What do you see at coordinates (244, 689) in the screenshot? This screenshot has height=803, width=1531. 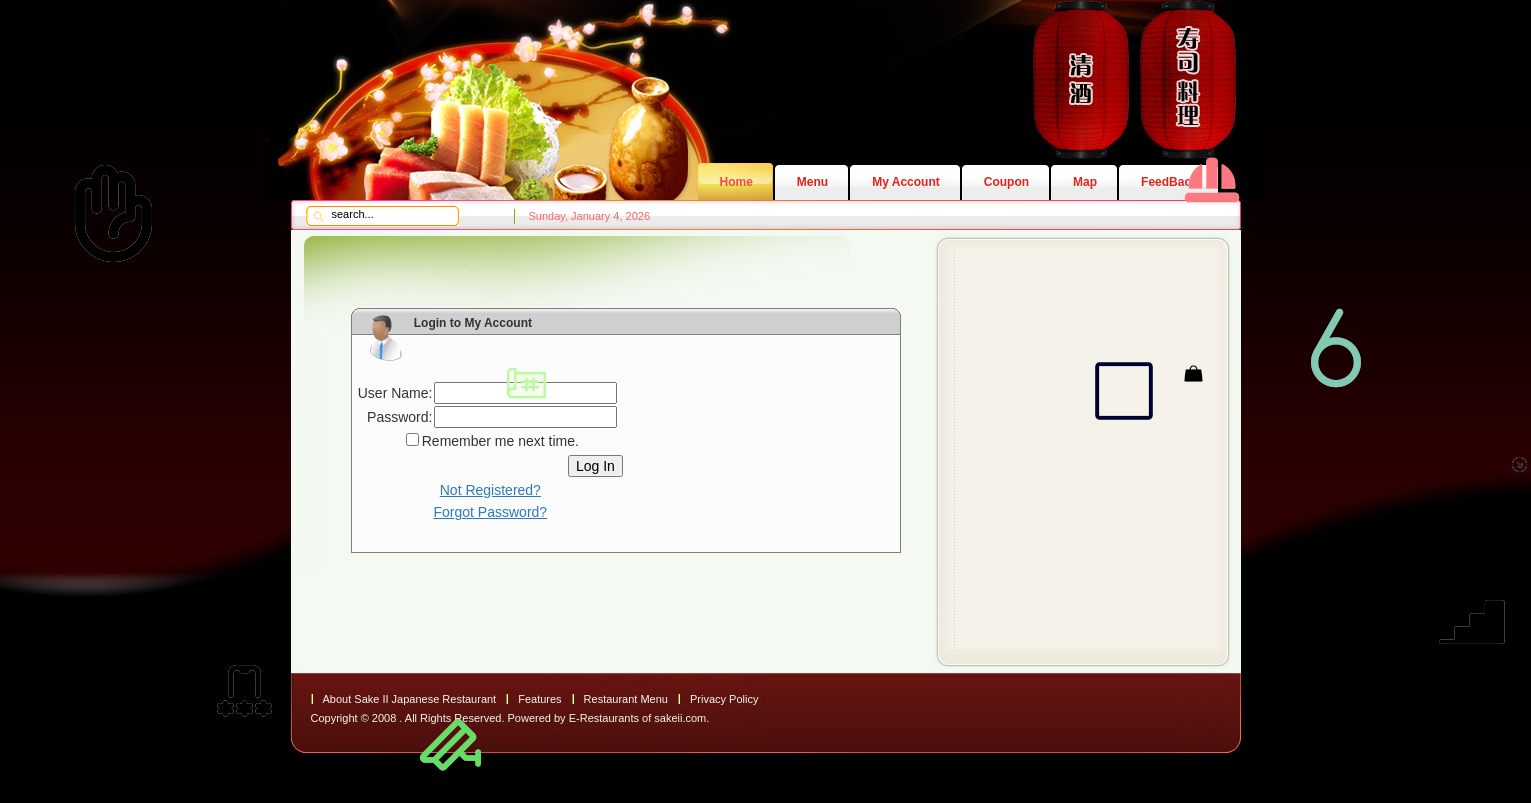 I see `enter password on mobile device` at bounding box center [244, 689].